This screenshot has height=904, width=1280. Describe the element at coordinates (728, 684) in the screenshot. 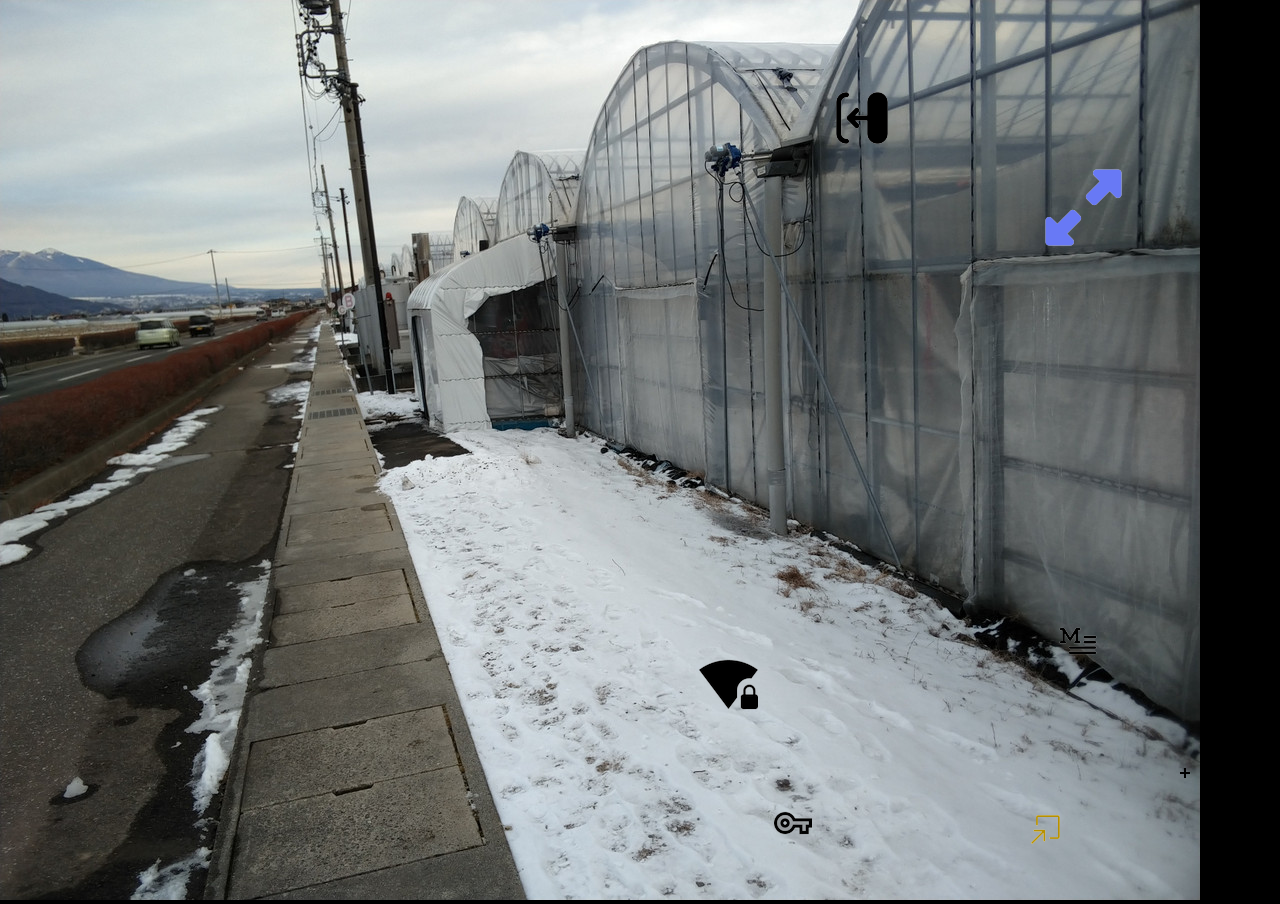

I see `connected to a password-protected wifi network` at that location.